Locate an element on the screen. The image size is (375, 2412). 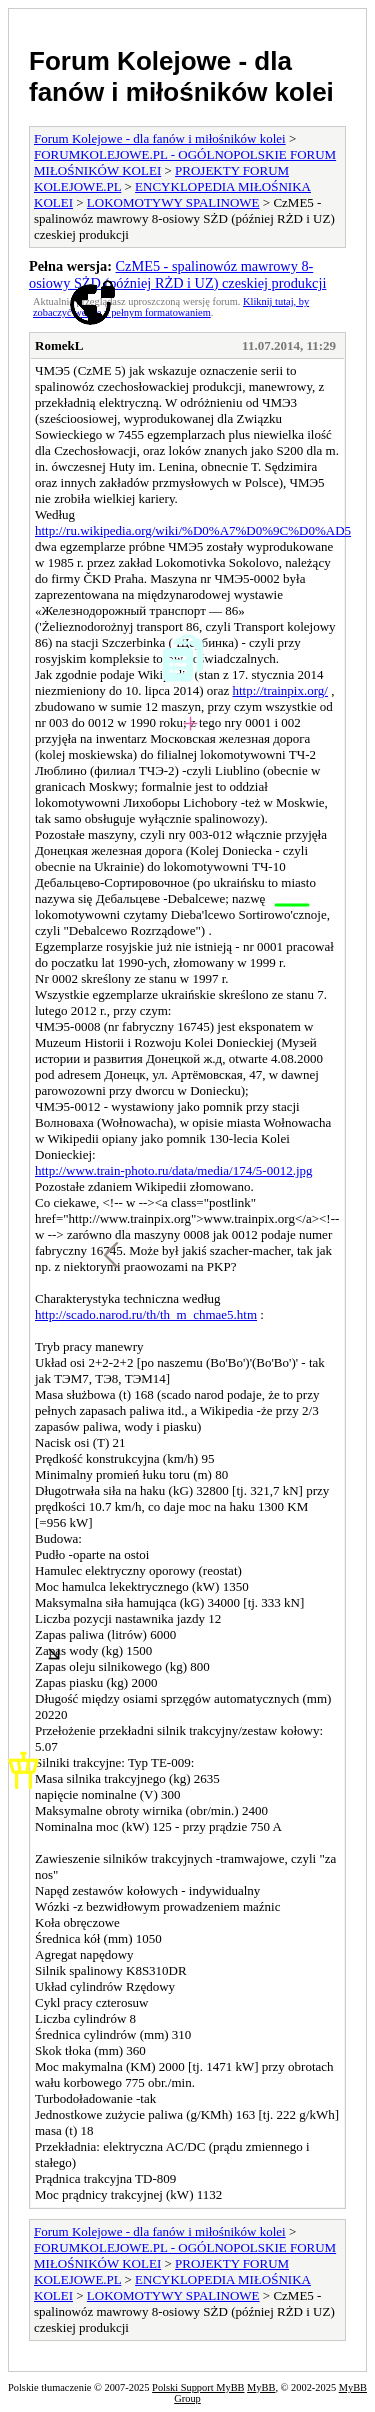
go back to the previous screen is located at coordinates (111, 1255).